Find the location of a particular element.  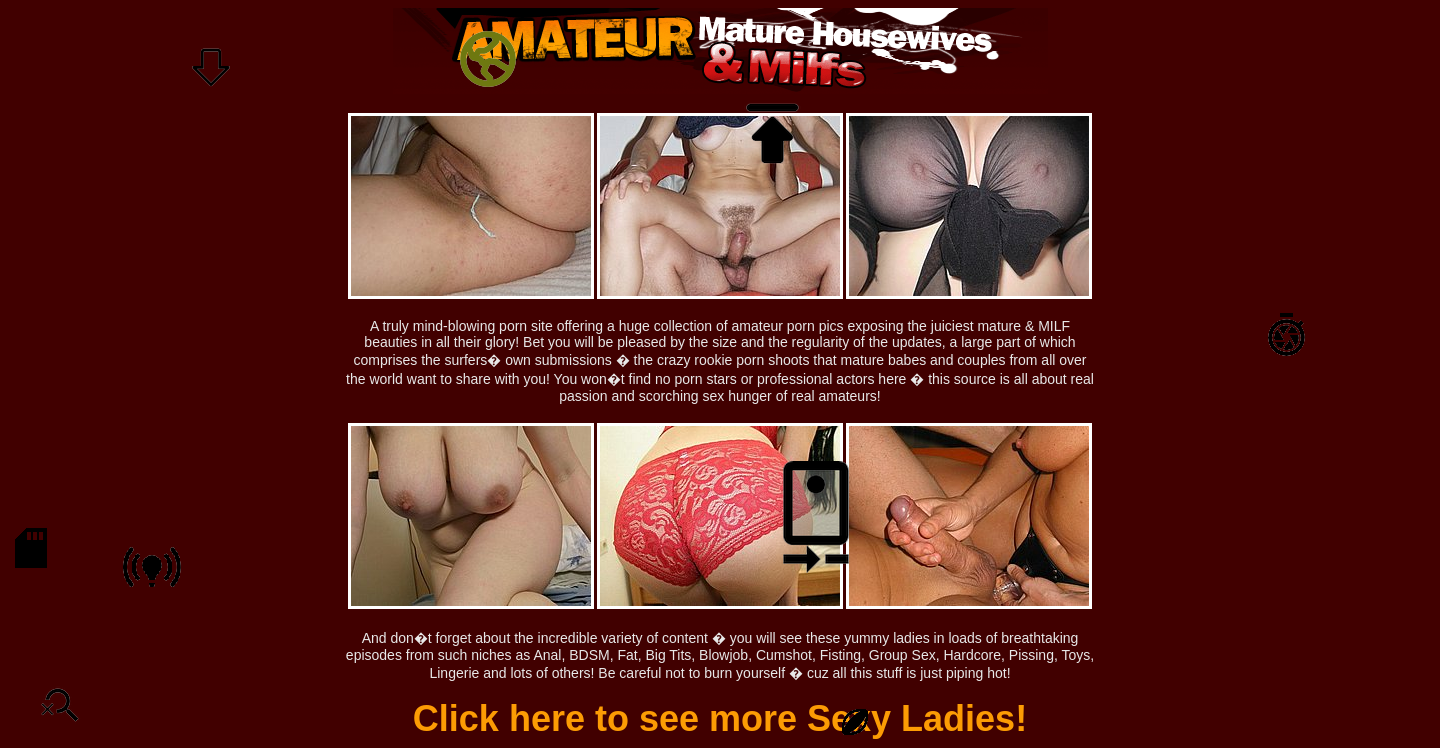

search is disabled or unavailable is located at coordinates (62, 705).